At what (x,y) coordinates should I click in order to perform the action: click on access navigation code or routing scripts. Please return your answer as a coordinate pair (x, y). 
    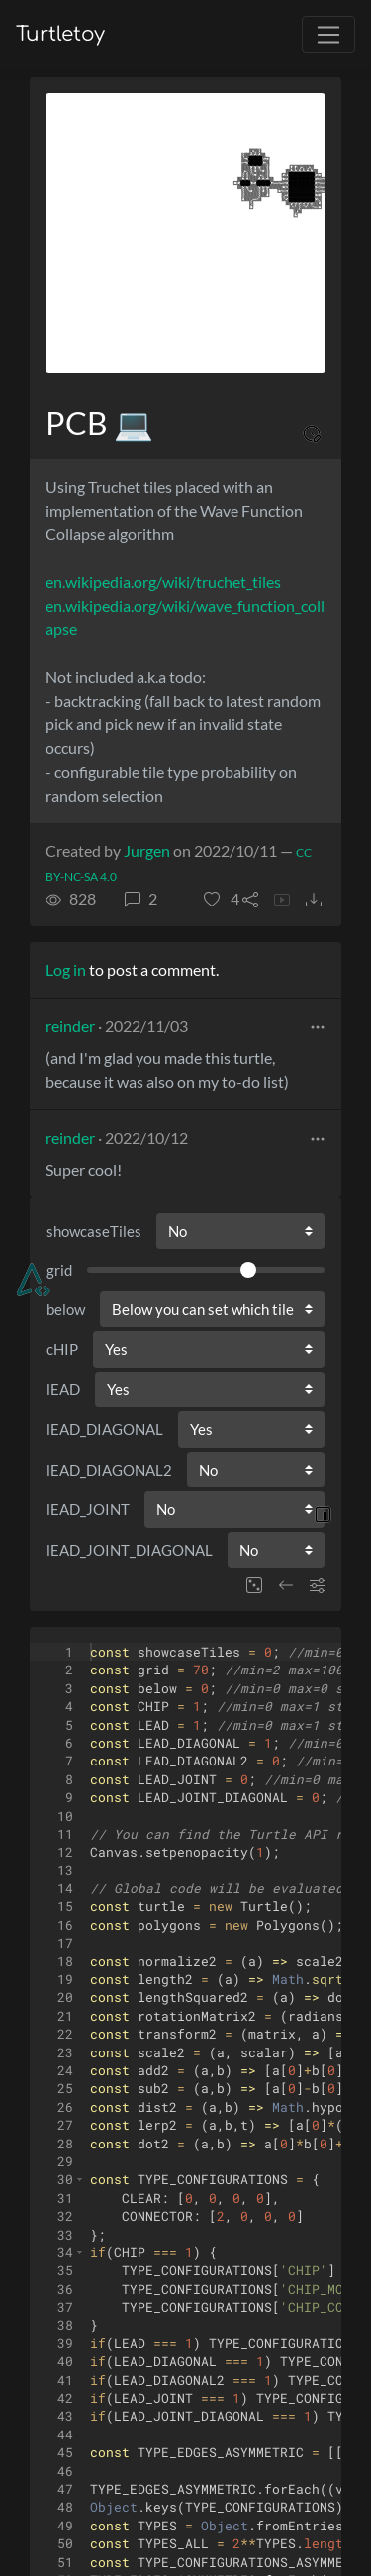
    Looking at the image, I should click on (32, 1280).